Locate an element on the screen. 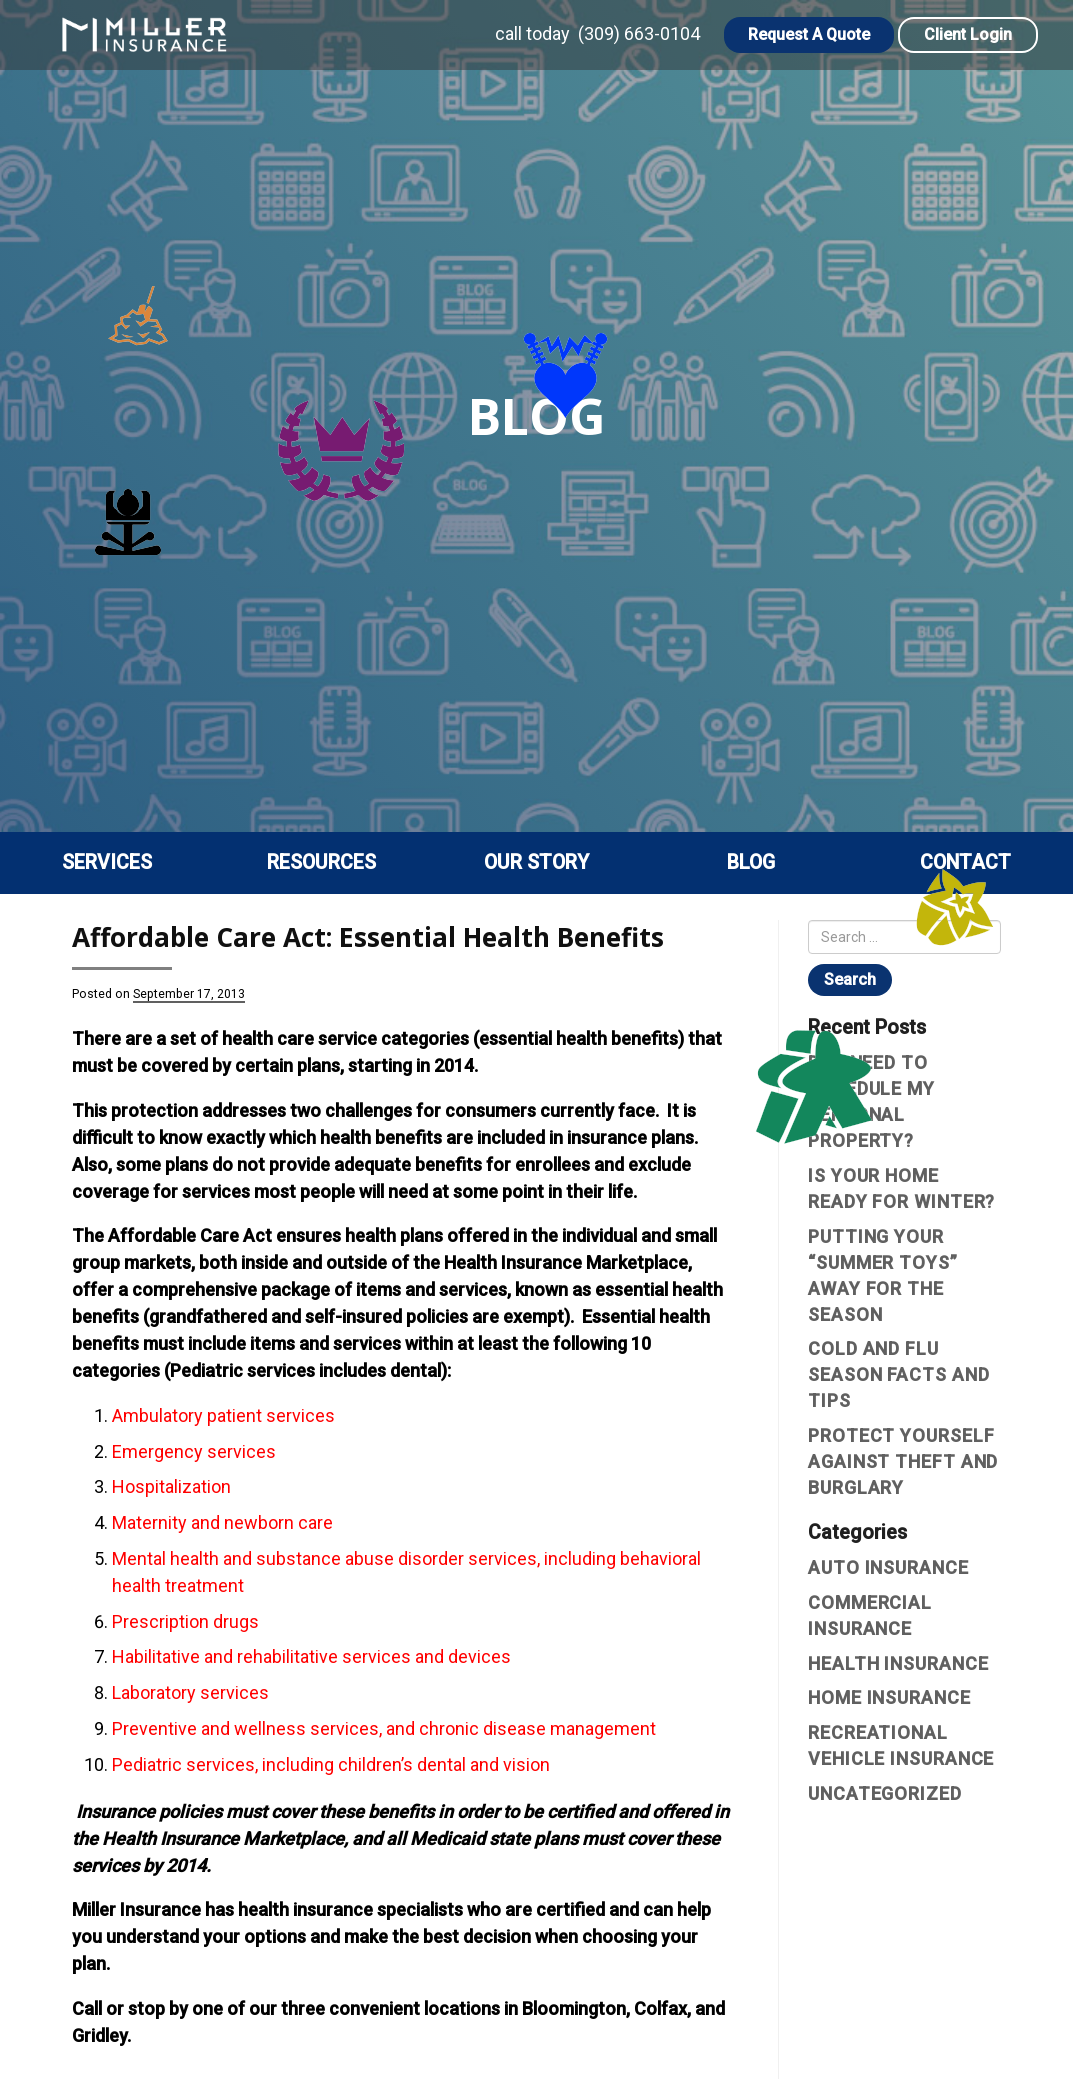  star fruit or carambola item in a game inventory is located at coordinates (954, 908).